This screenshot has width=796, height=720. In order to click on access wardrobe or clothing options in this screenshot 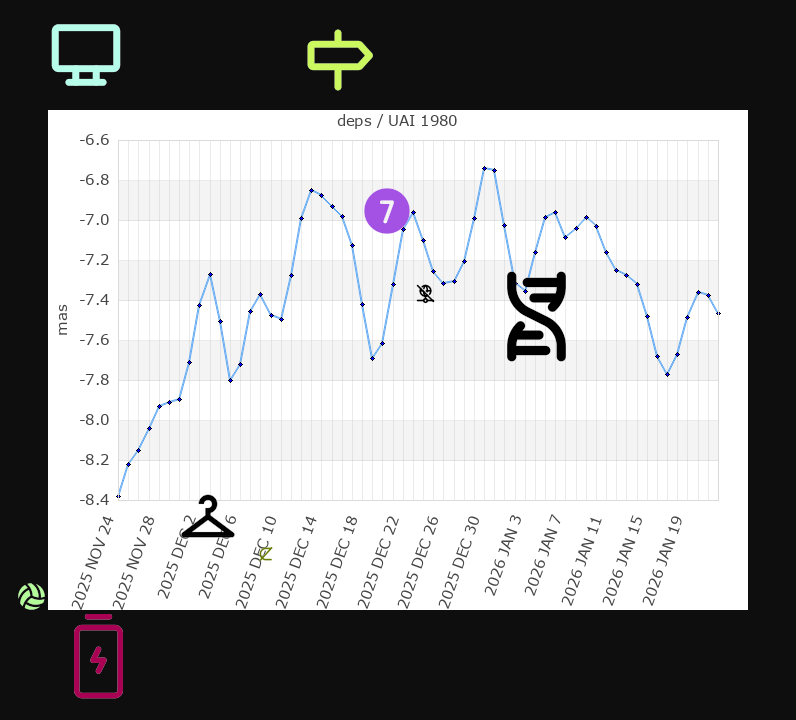, I will do `click(208, 516)`.